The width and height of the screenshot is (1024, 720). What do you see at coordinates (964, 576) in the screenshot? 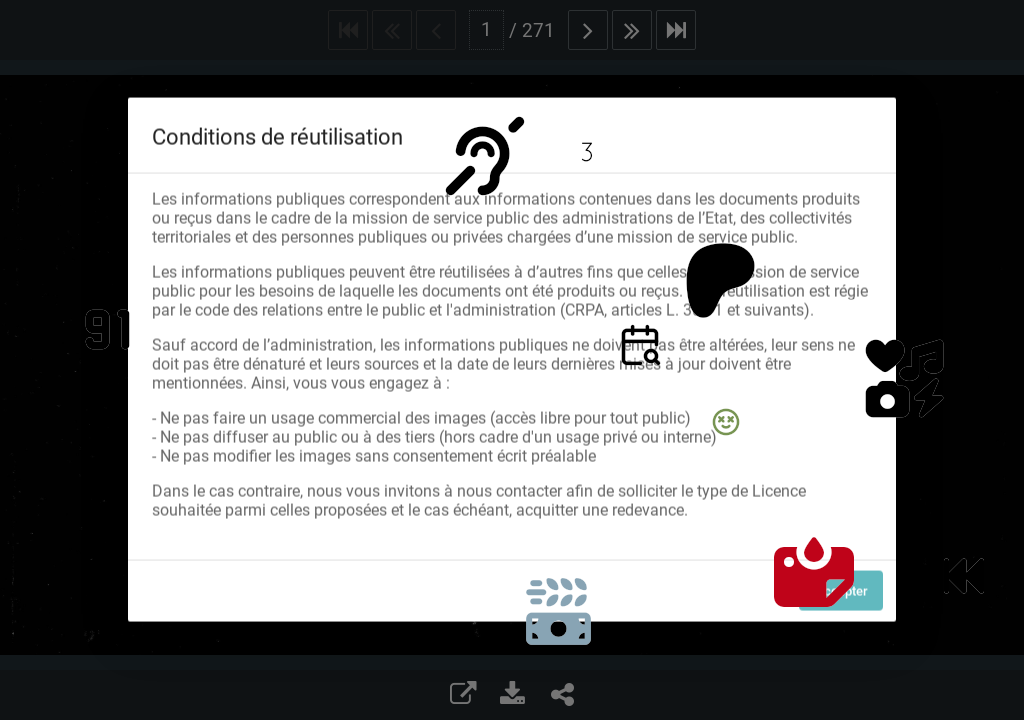
I see `skip to previous track` at bounding box center [964, 576].